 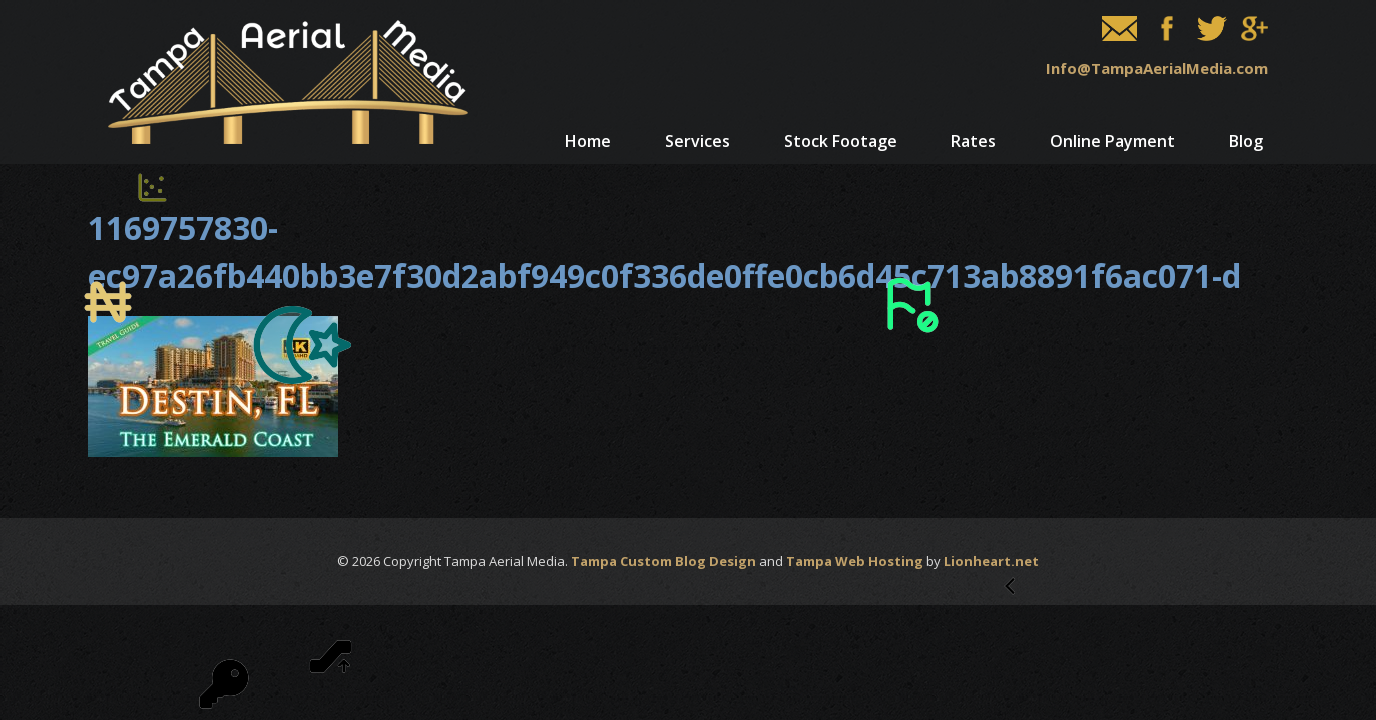 I want to click on go back to the previous screen, so click(x=1010, y=586).